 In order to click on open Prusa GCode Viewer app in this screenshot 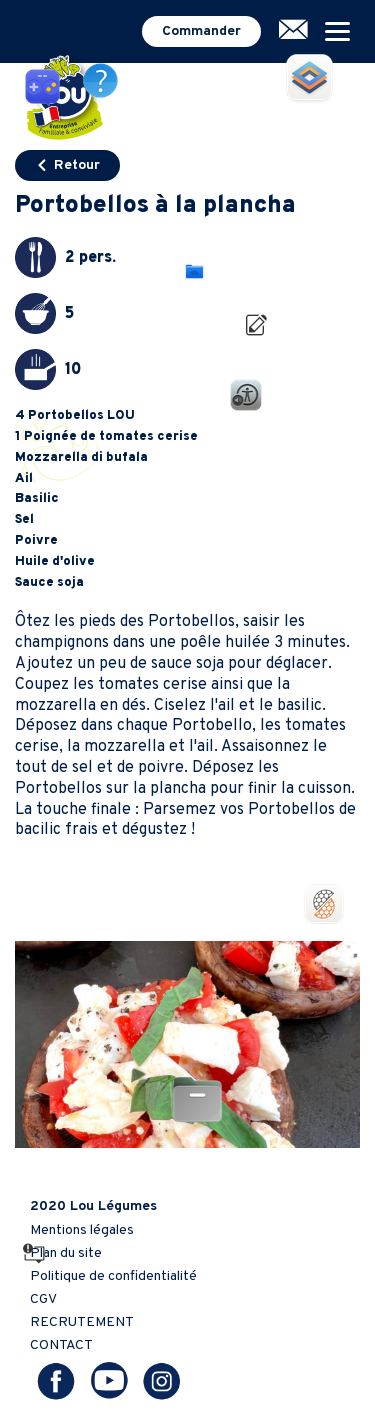, I will do `click(324, 904)`.